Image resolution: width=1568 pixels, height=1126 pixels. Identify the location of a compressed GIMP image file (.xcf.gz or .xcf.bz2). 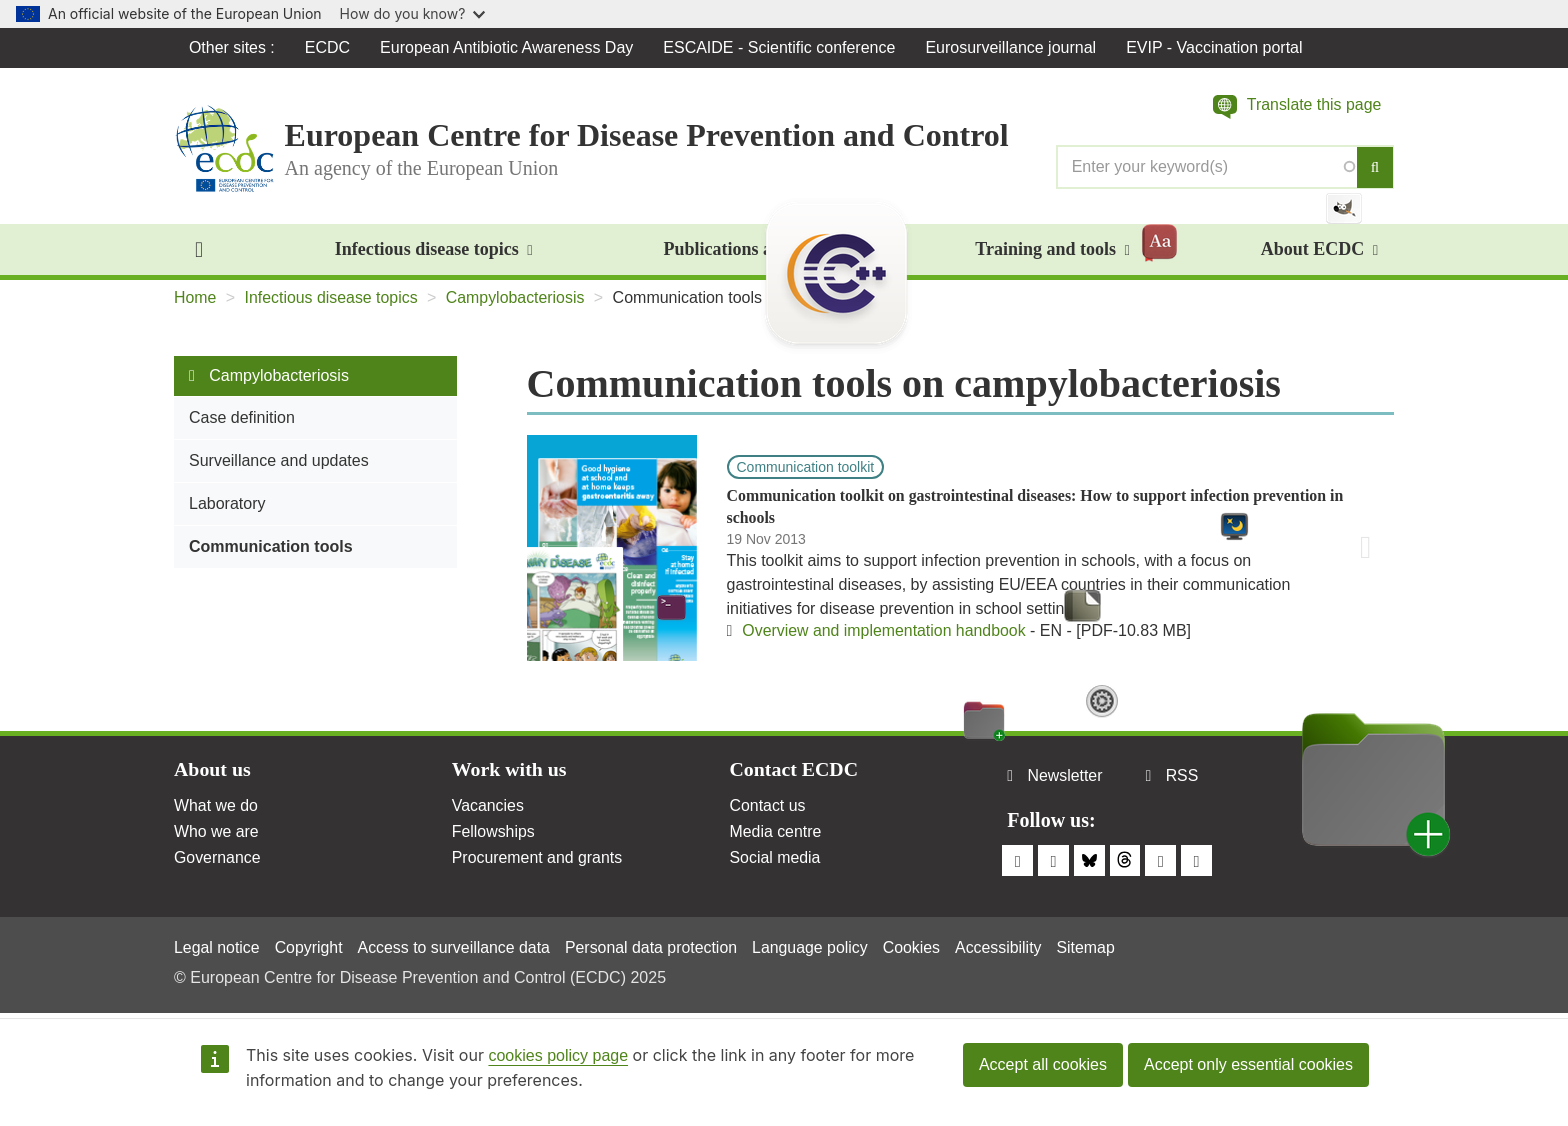
(1344, 207).